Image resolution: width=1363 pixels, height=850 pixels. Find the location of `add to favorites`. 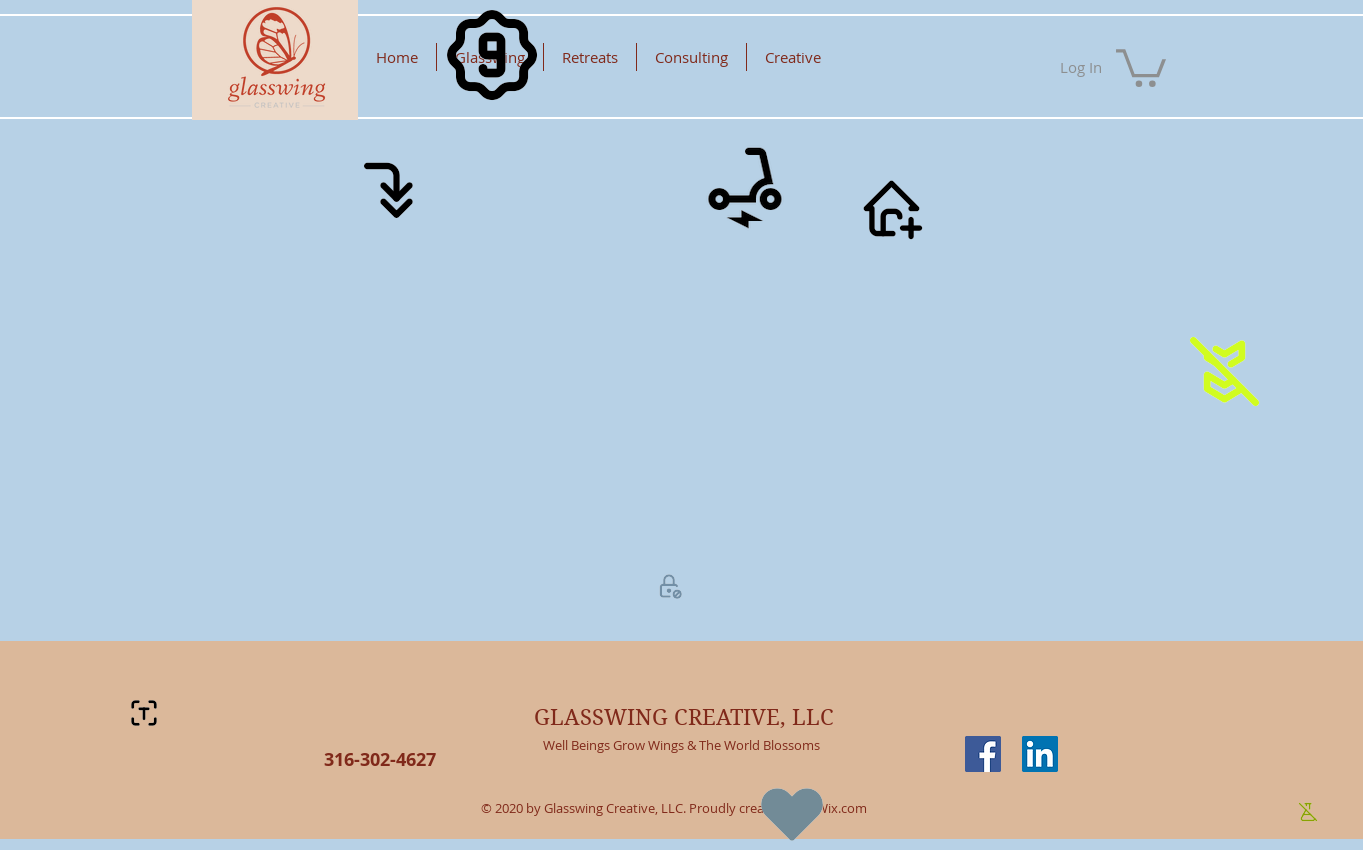

add to favorites is located at coordinates (792, 813).